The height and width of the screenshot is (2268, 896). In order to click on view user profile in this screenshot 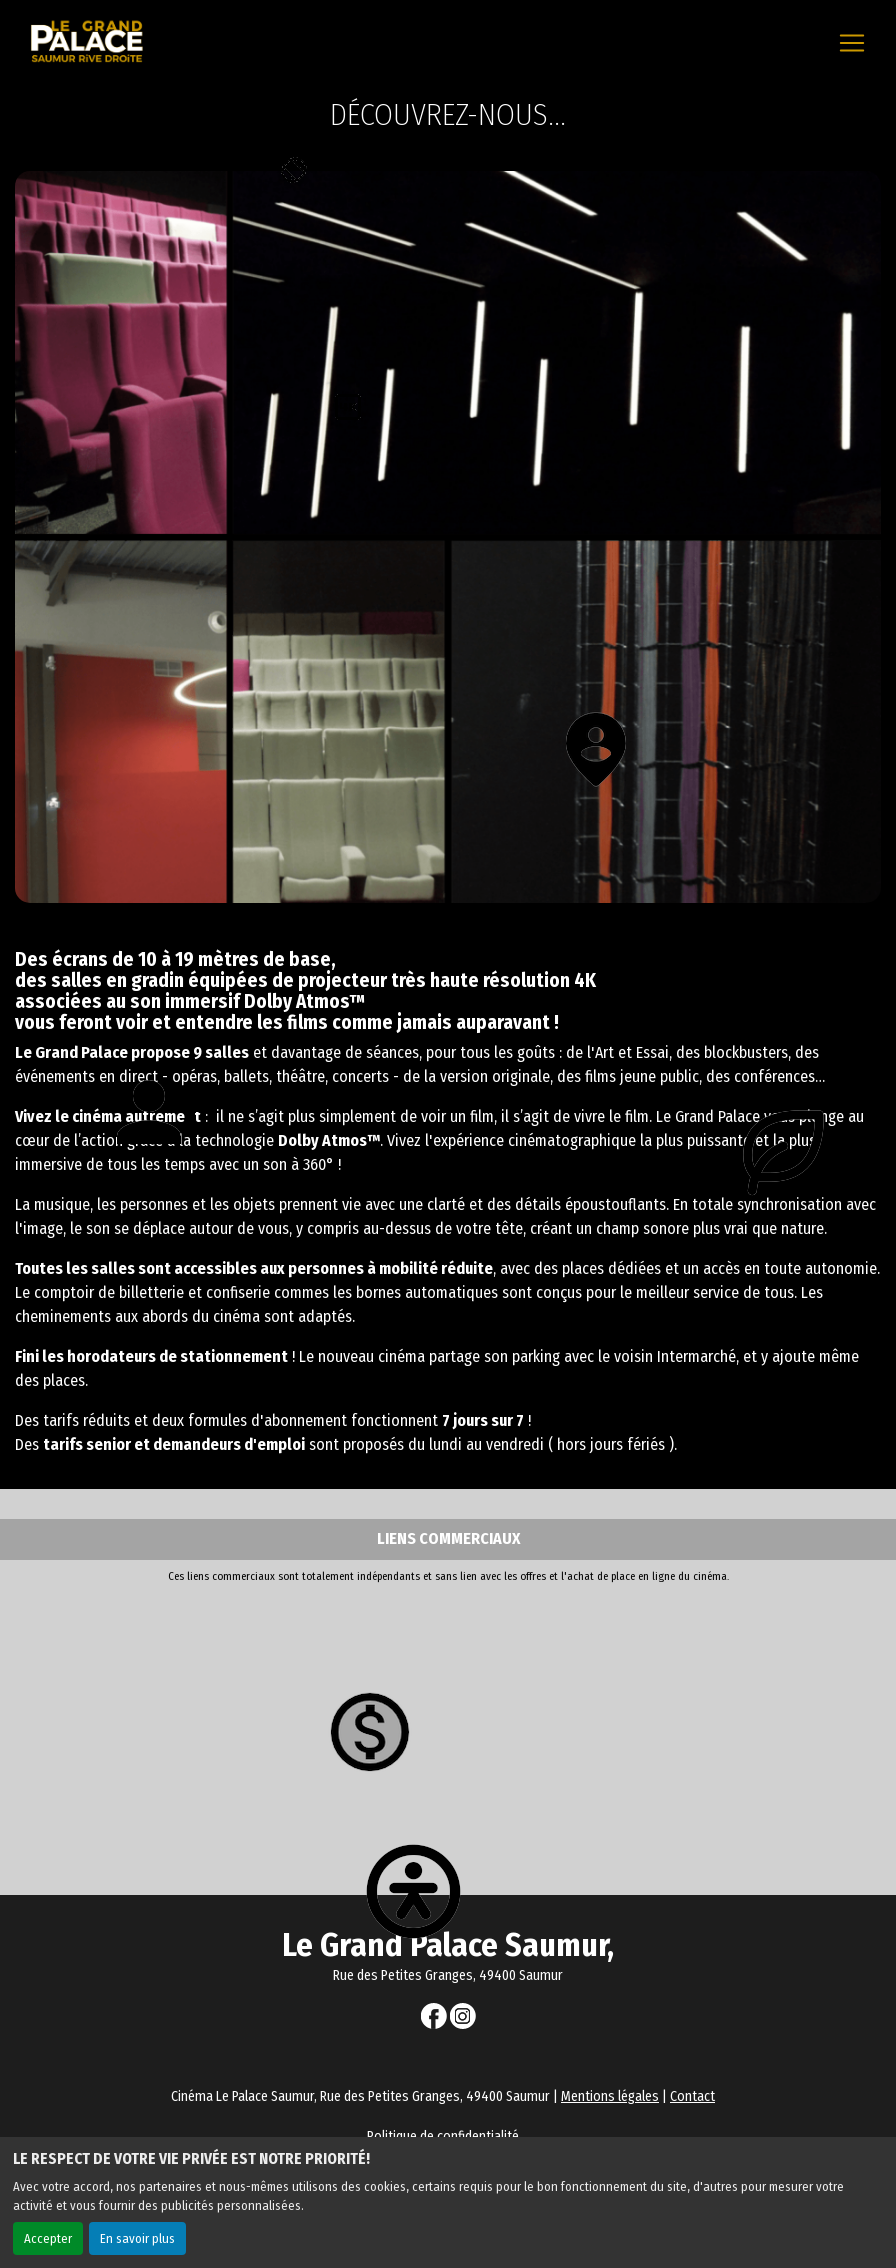, I will do `click(413, 1891)`.